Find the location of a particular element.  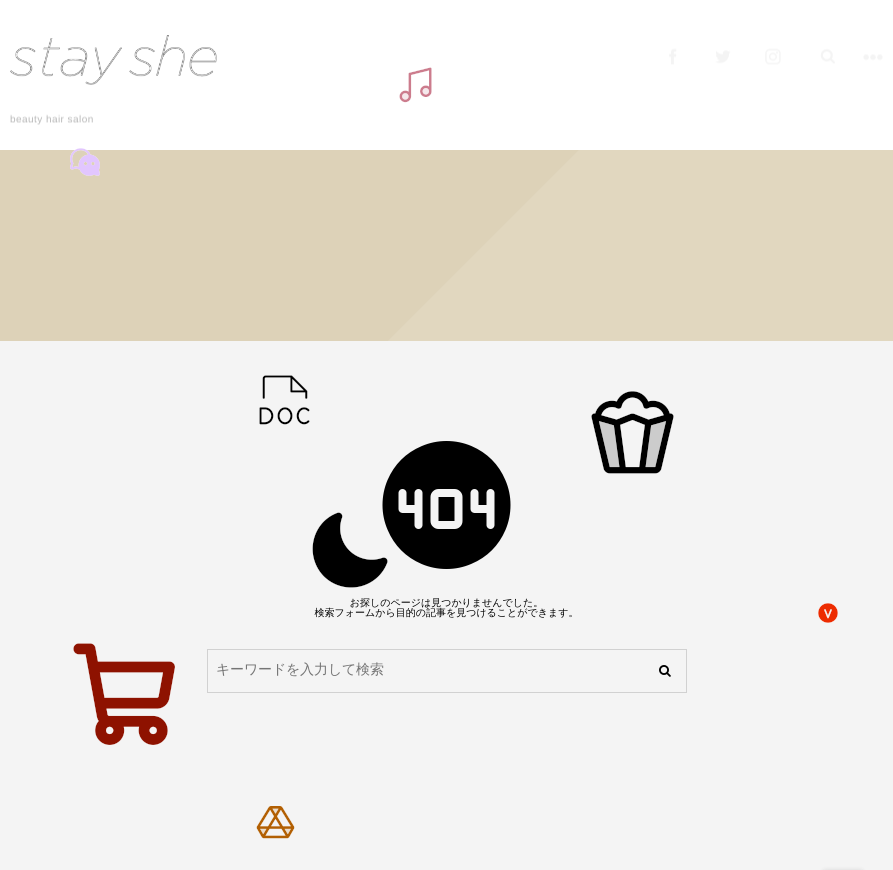

switch to dark mode is located at coordinates (350, 550).